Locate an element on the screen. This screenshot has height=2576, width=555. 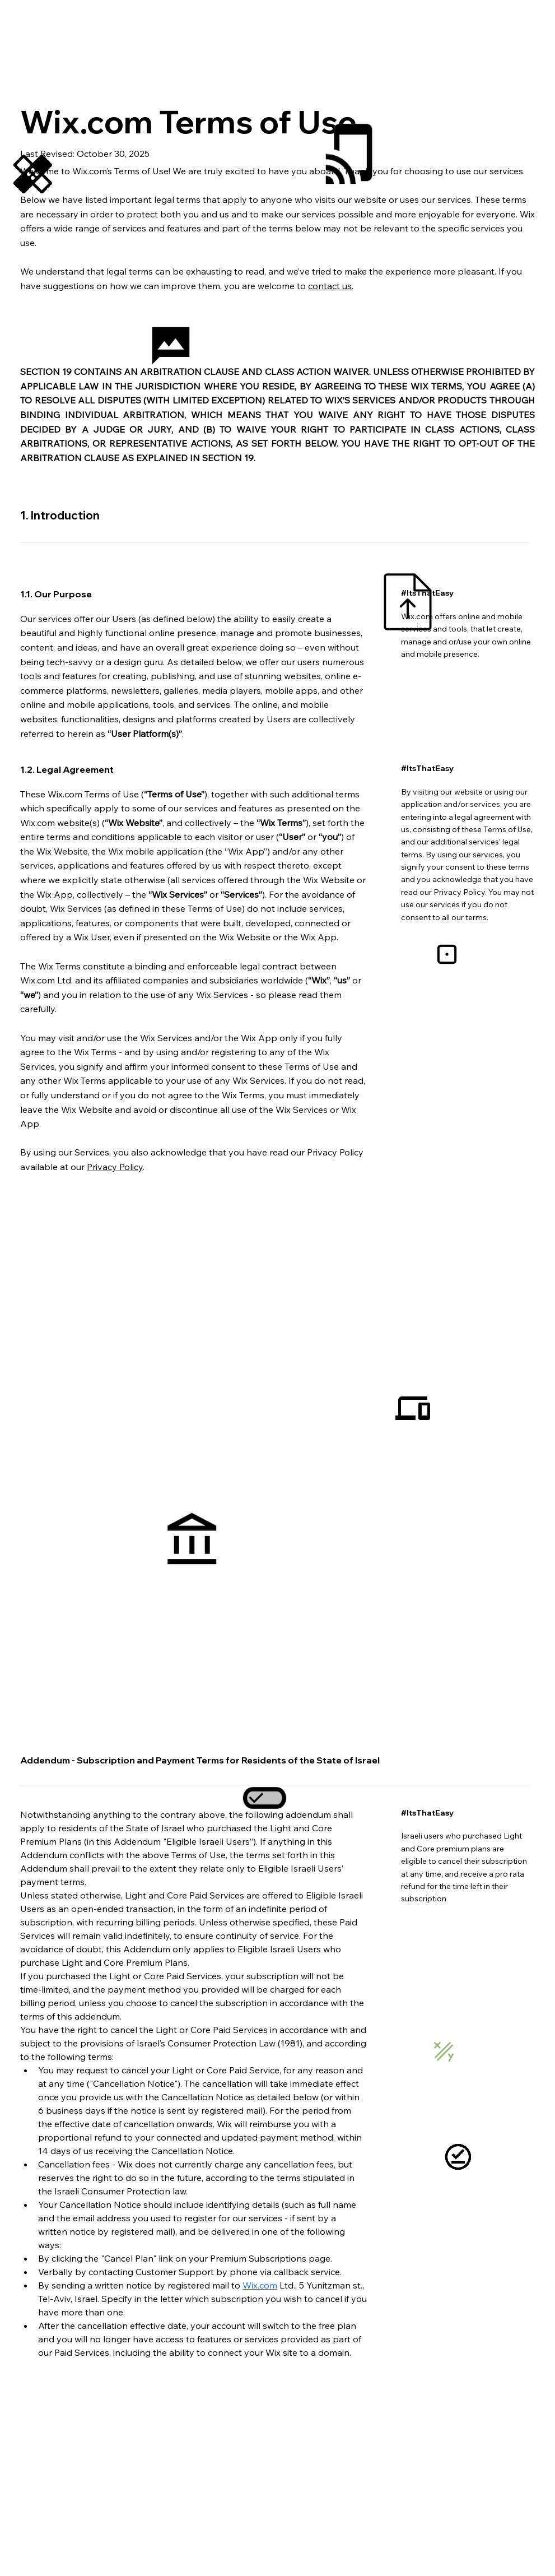
perform floor division operation (x ÷ y rounded down) is located at coordinates (444, 2051).